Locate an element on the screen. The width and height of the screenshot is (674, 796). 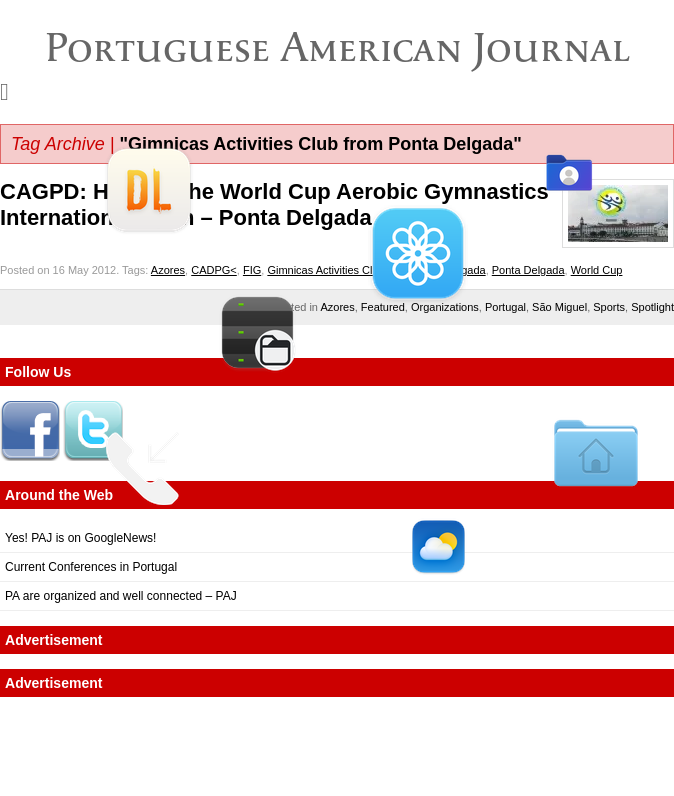
open the weather app is located at coordinates (438, 546).